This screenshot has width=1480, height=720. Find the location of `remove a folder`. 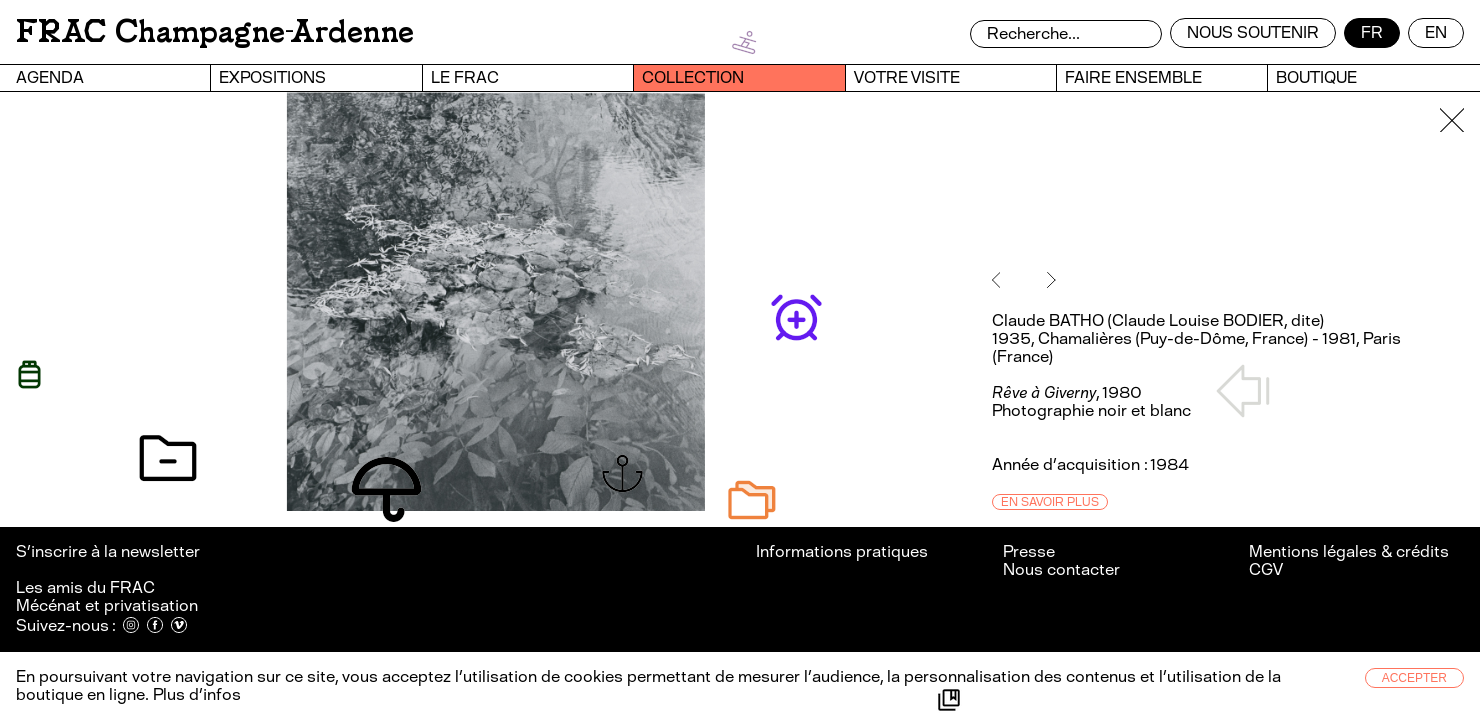

remove a folder is located at coordinates (168, 457).